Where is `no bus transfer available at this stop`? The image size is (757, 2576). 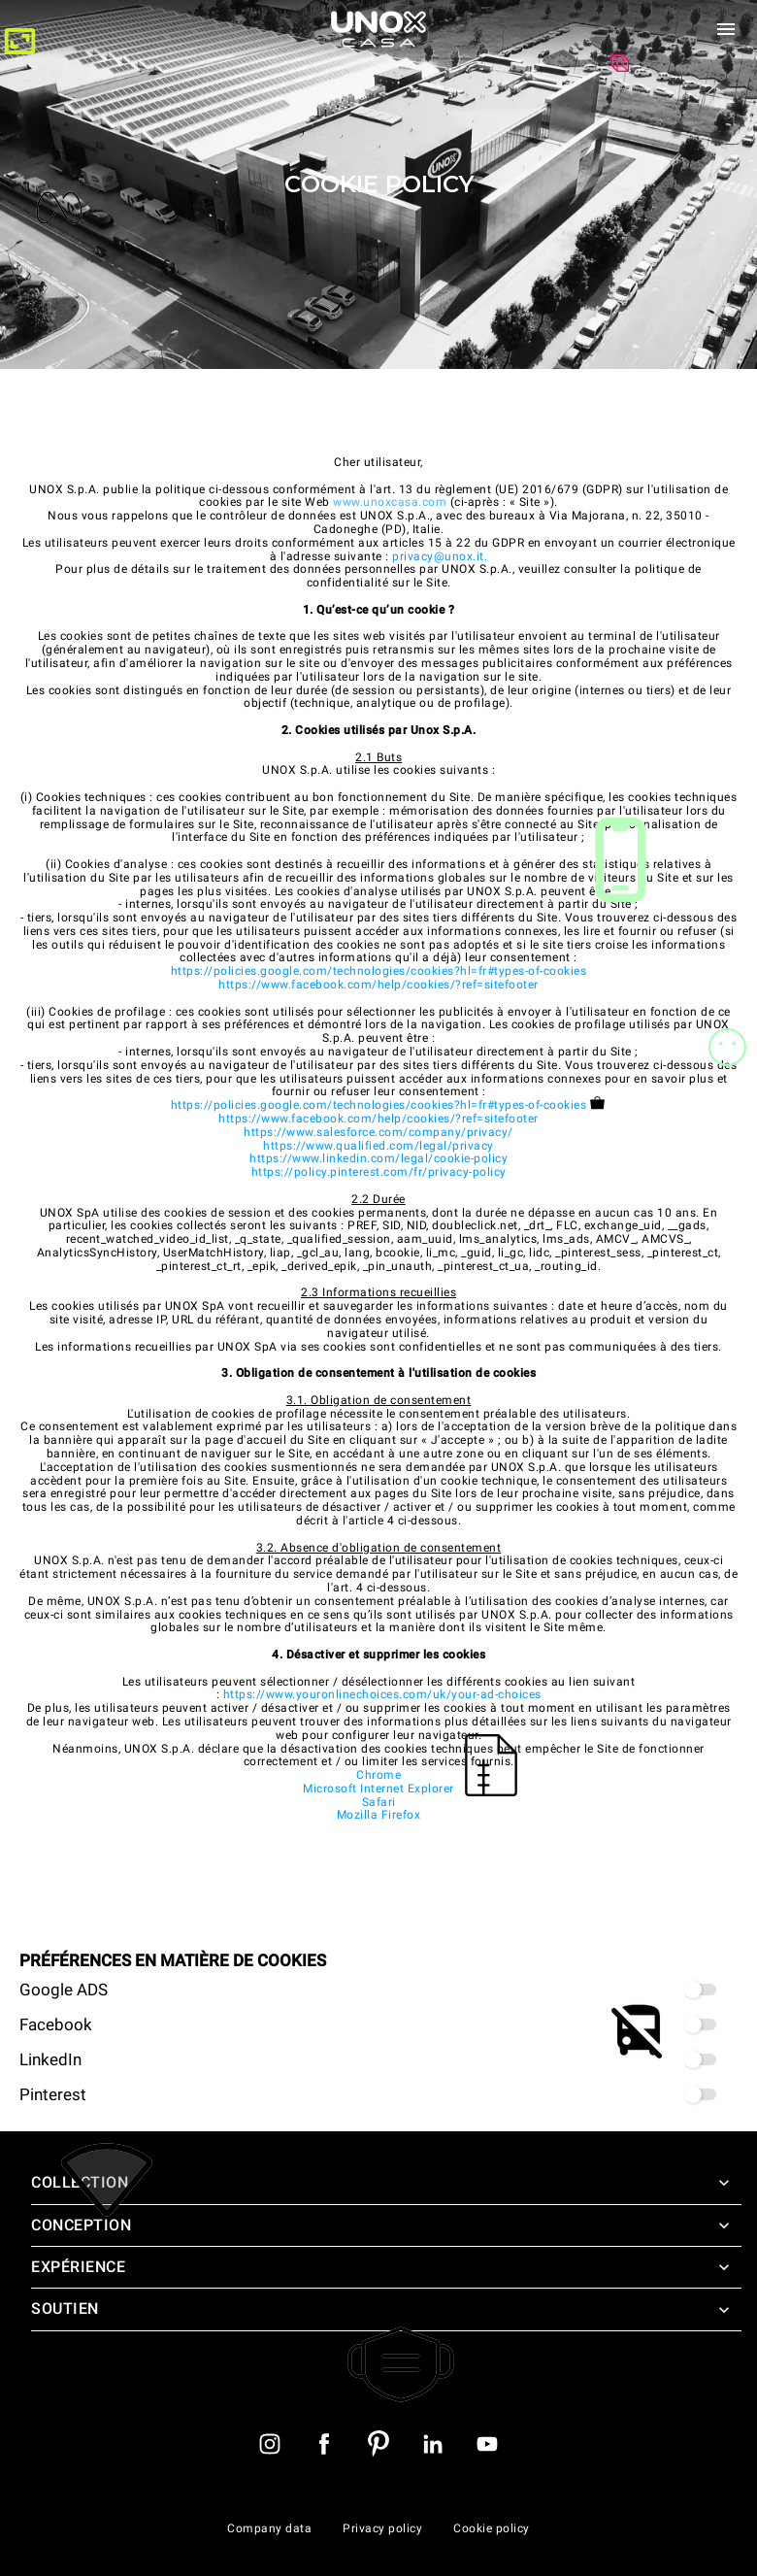 no bus transfer available at this stop is located at coordinates (639, 2031).